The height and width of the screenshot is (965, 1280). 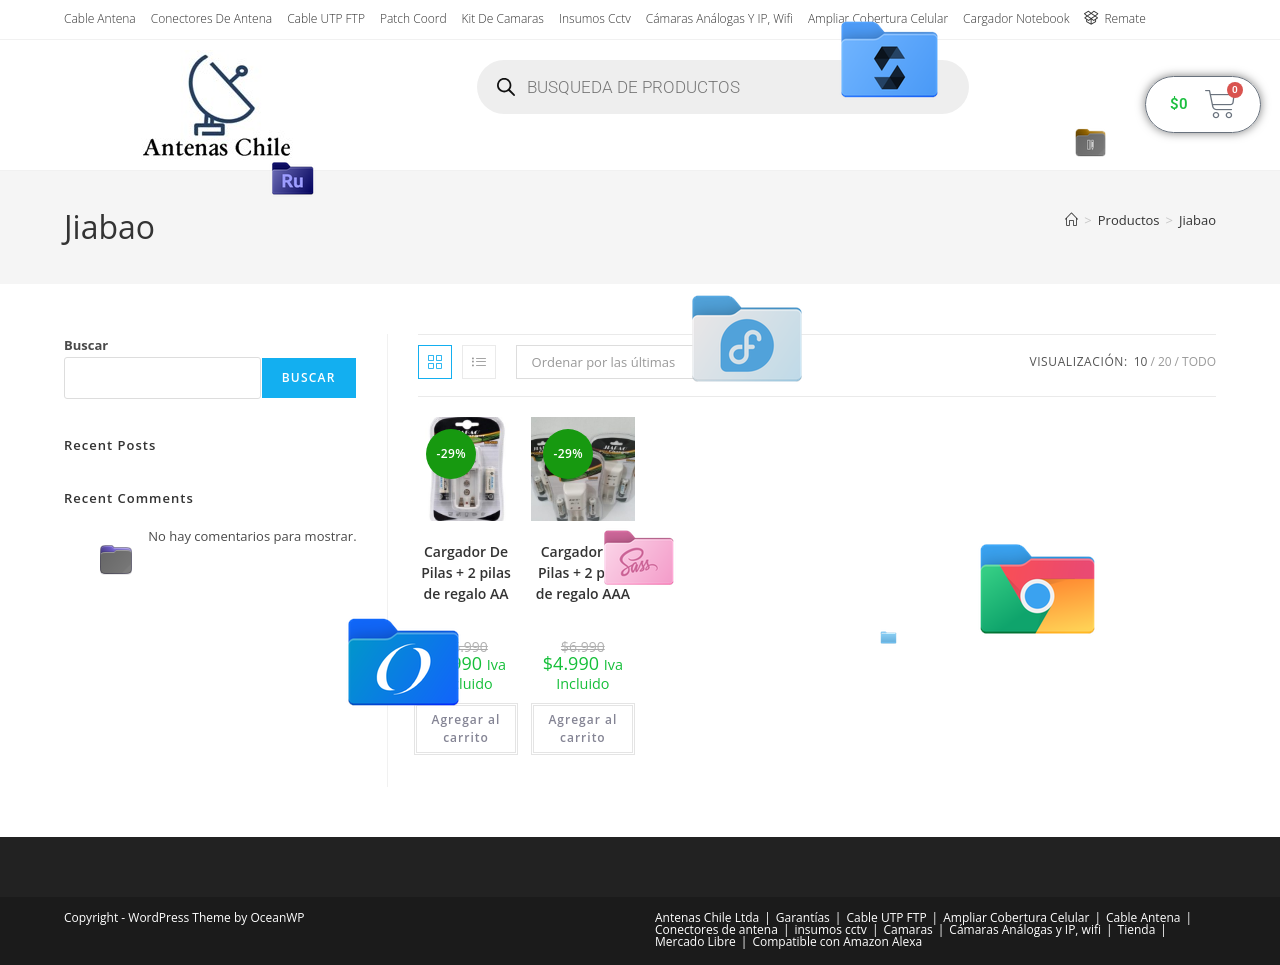 I want to click on open the IObit application folder, so click(x=403, y=665).